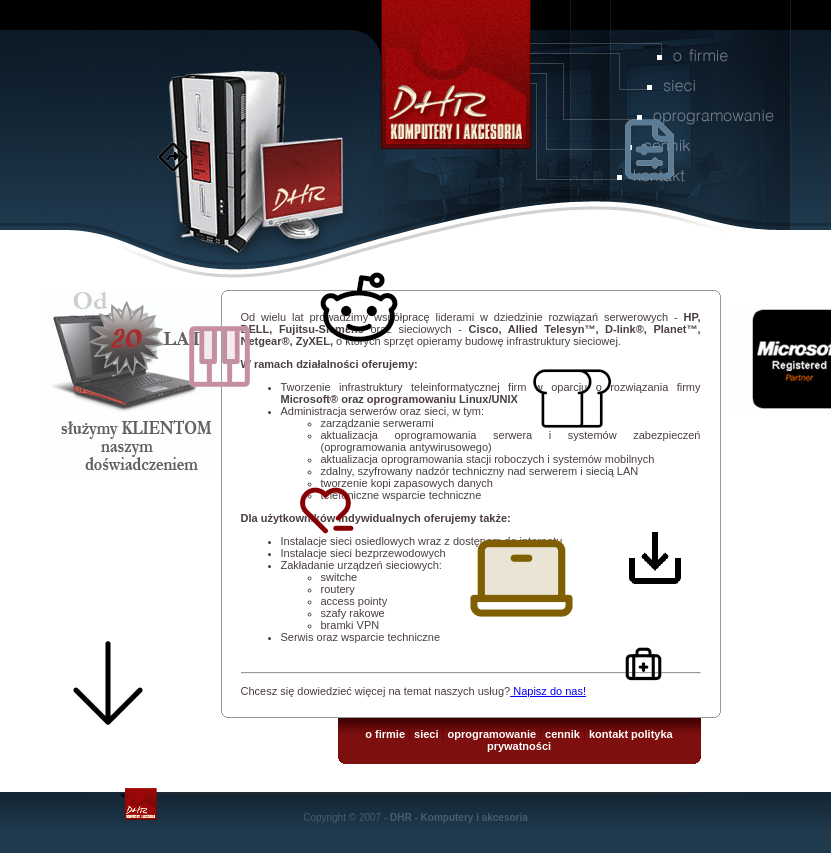  What do you see at coordinates (649, 149) in the screenshot?
I see `adjust file settings or preferences` at bounding box center [649, 149].